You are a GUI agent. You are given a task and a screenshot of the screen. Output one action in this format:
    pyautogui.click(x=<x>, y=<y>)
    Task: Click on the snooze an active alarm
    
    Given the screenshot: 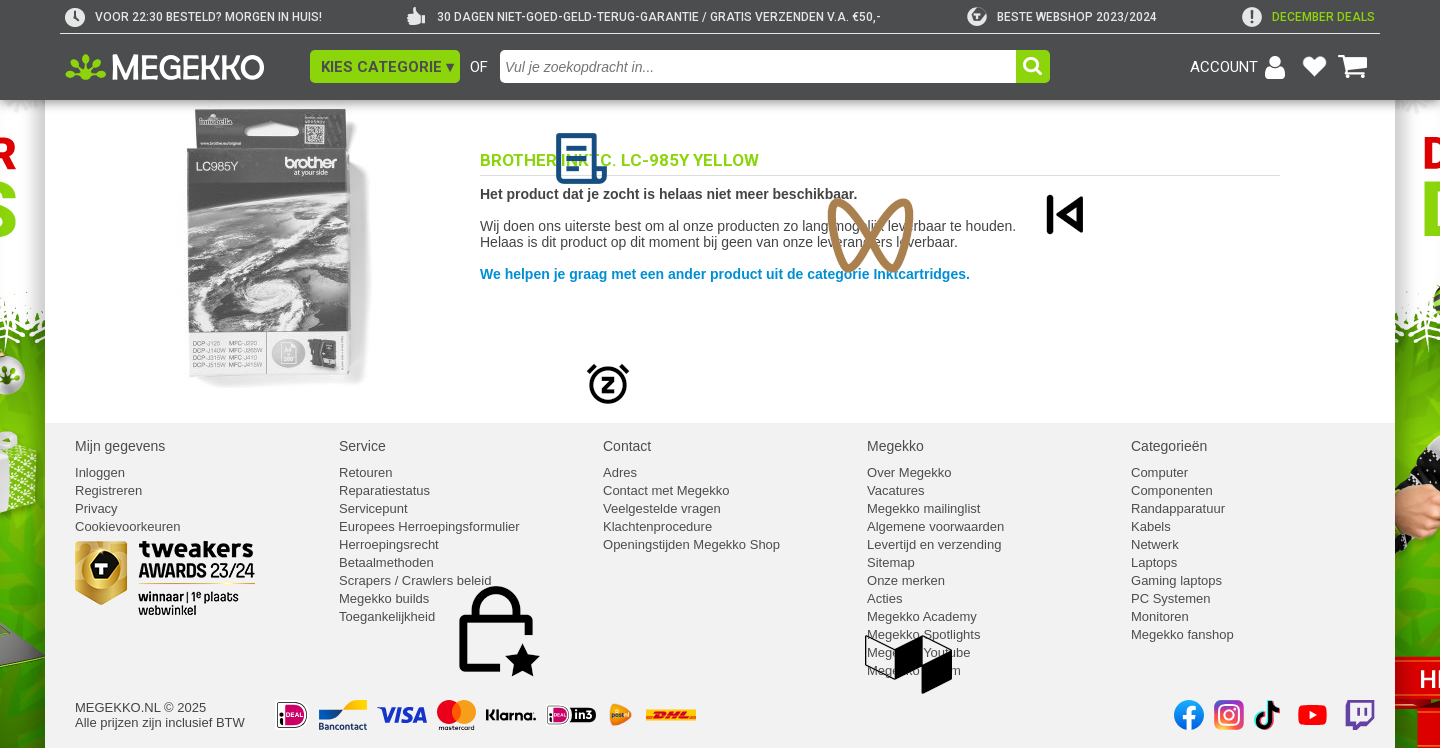 What is the action you would take?
    pyautogui.click(x=608, y=383)
    